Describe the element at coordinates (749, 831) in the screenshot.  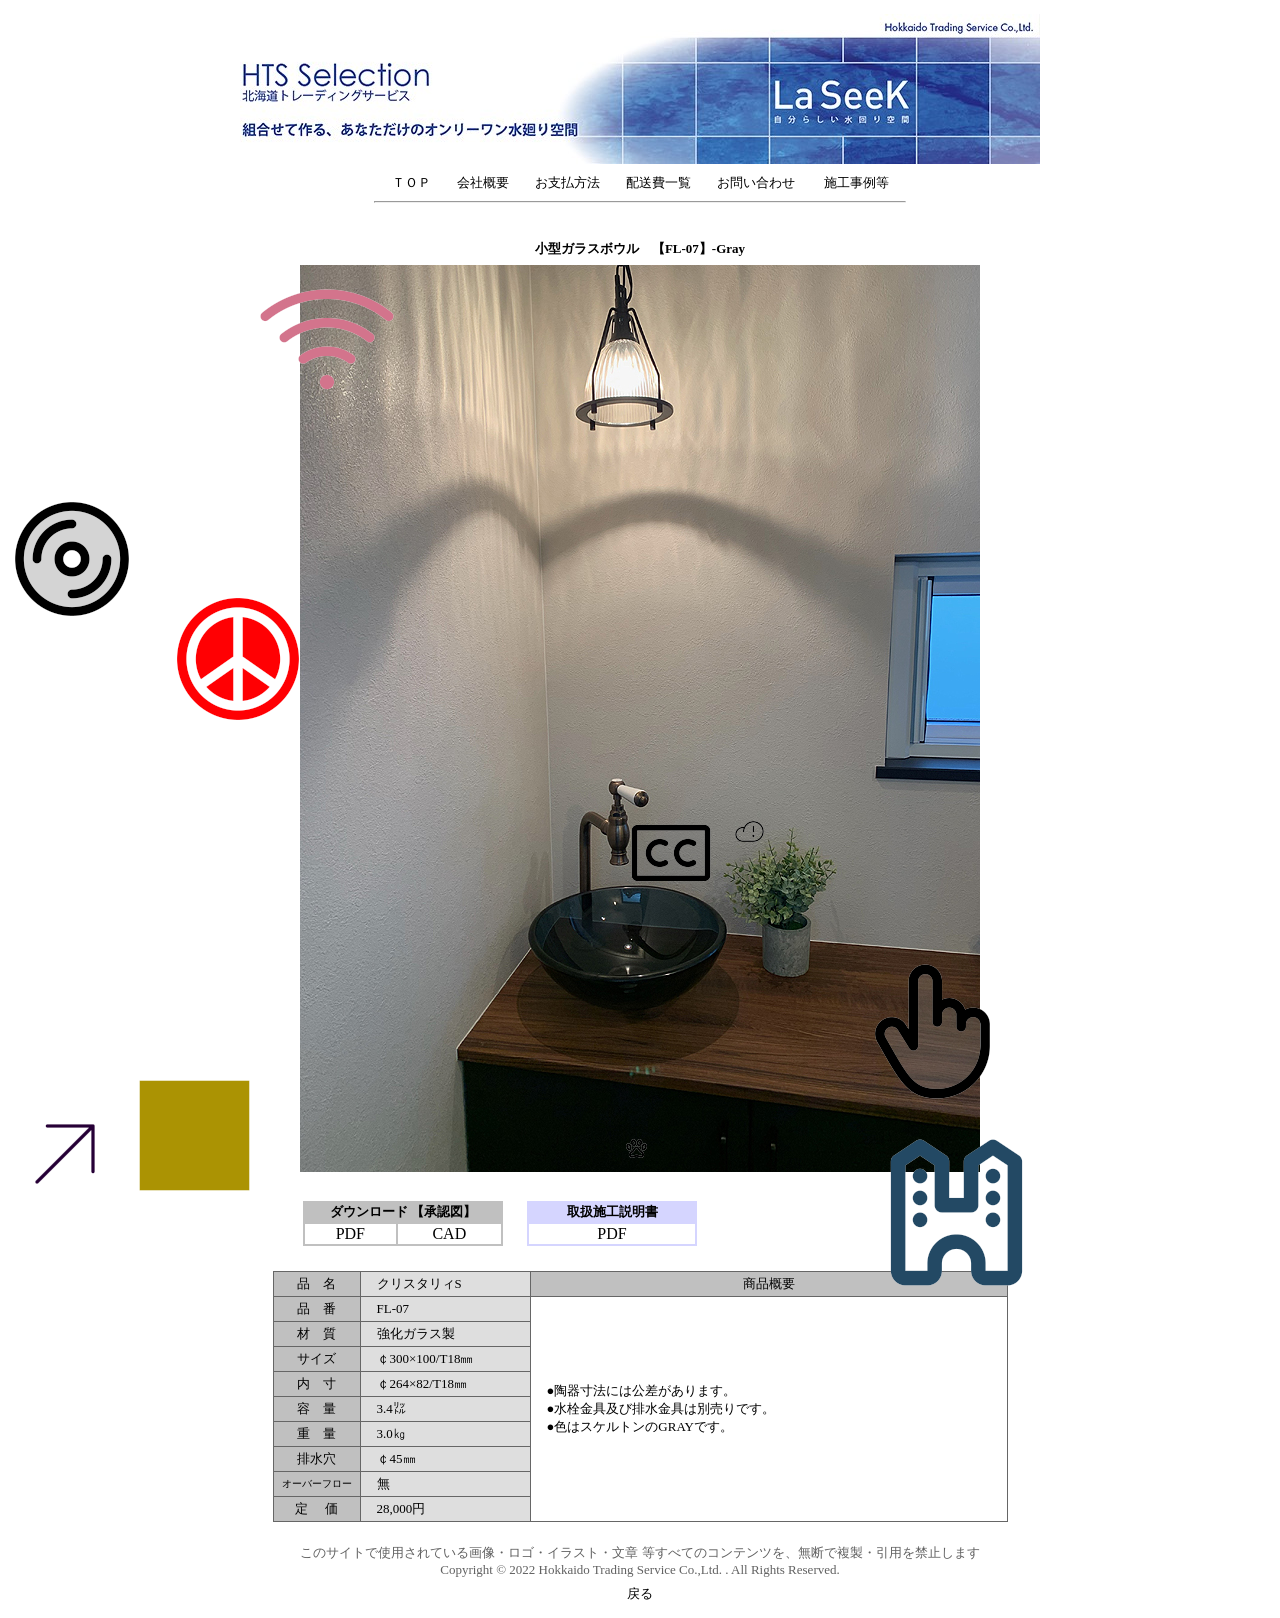
I see `cloud storage warning or issue detected` at that location.